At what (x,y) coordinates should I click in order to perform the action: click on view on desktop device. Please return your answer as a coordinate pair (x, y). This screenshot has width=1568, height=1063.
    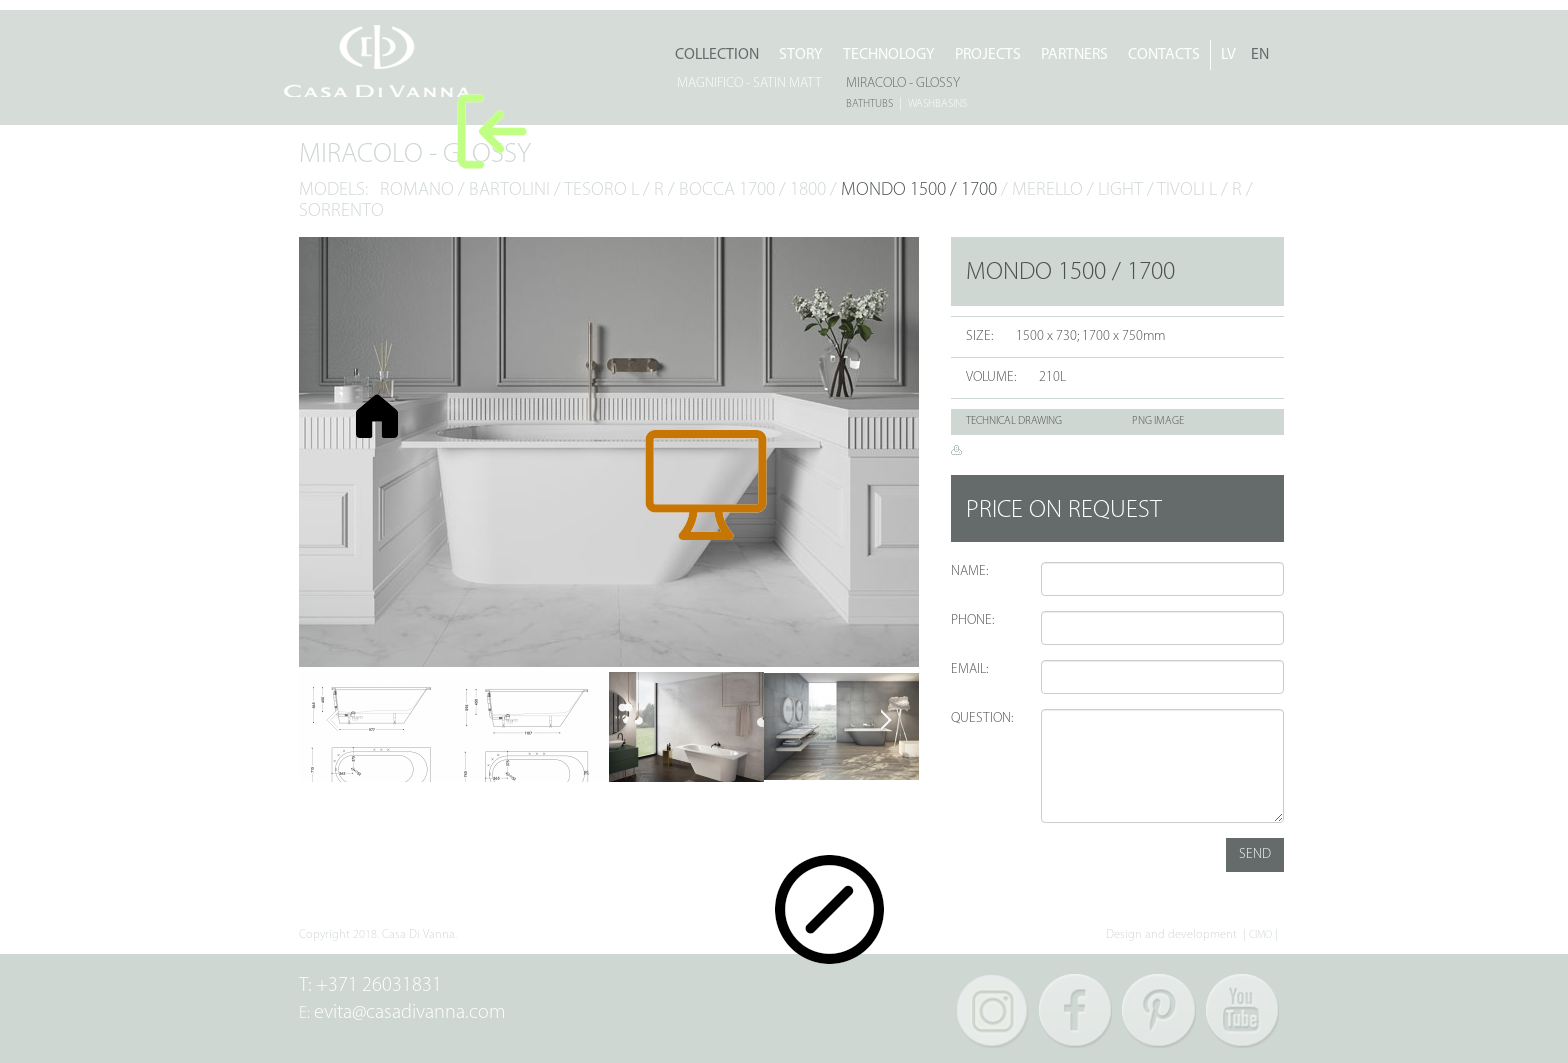
    Looking at the image, I should click on (706, 485).